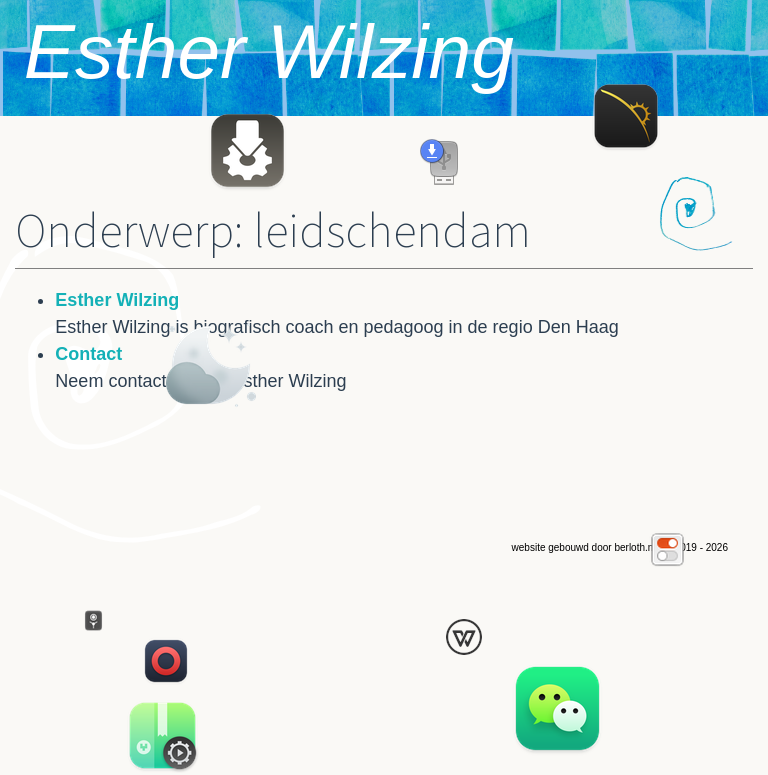 Image resolution: width=768 pixels, height=775 pixels. What do you see at coordinates (166, 661) in the screenshot?
I see `open pomotroid pomodoro timer app` at bounding box center [166, 661].